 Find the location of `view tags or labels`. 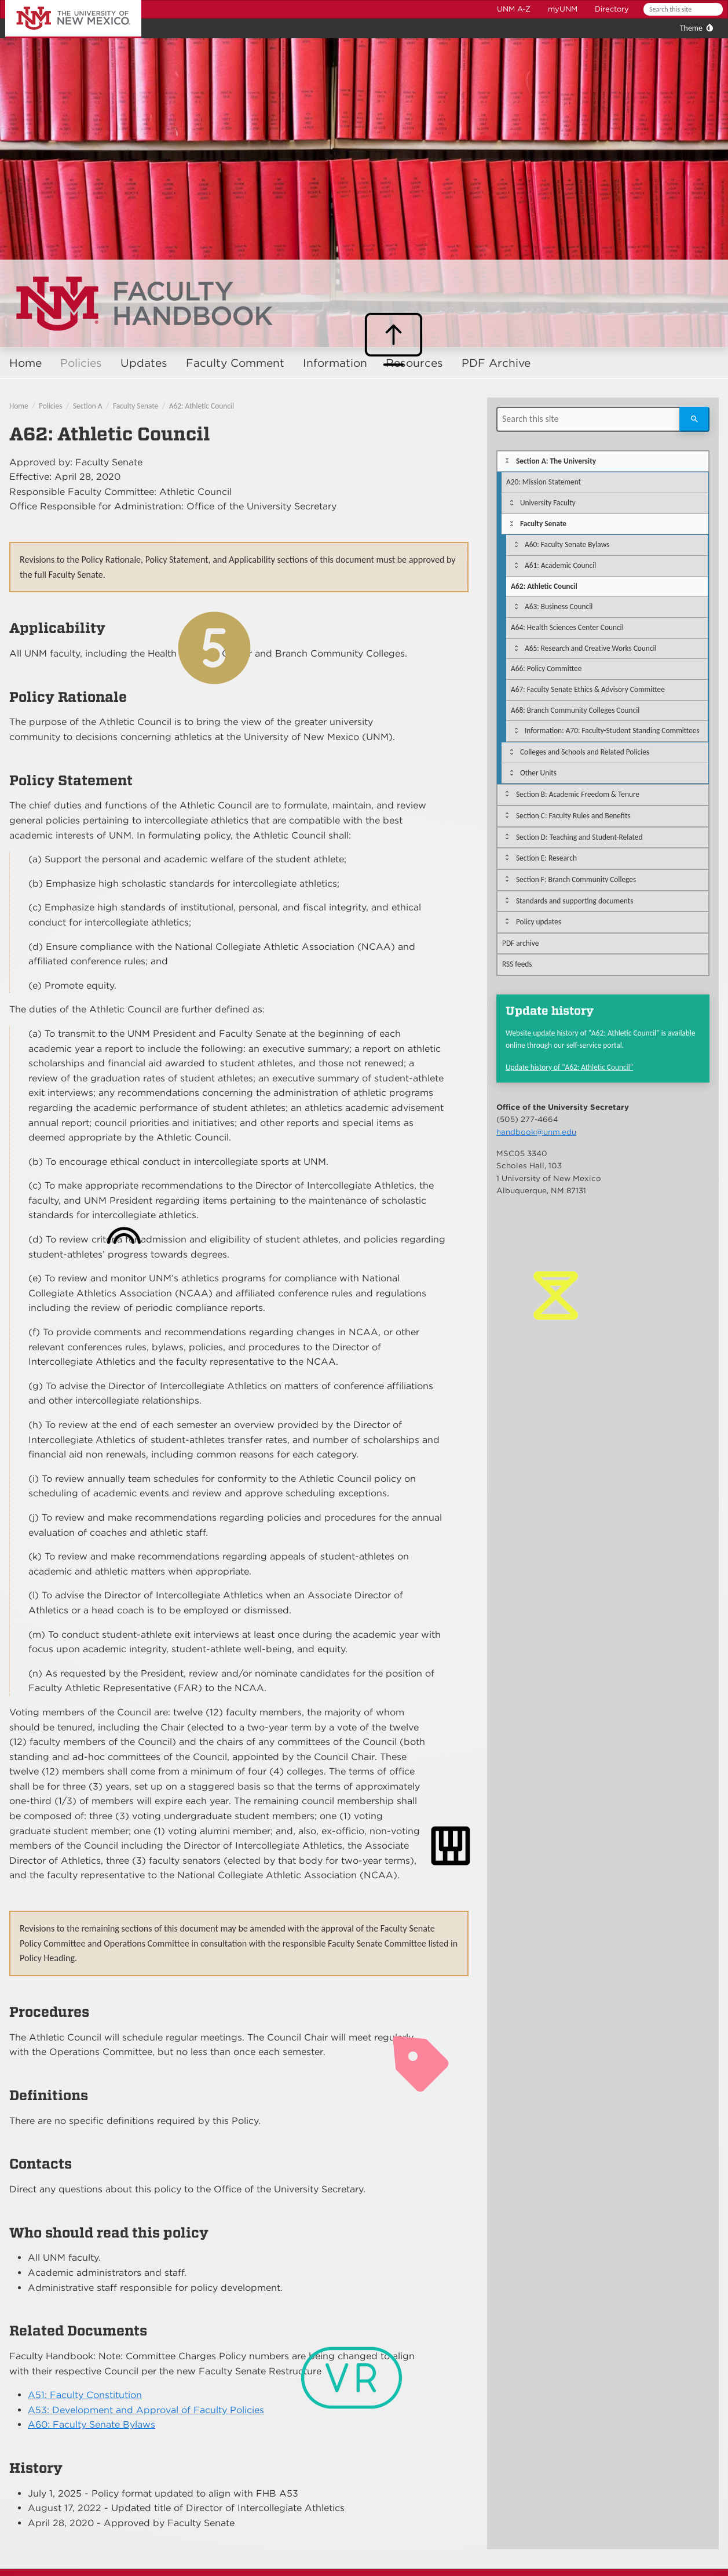

view tags or labels is located at coordinates (418, 2061).